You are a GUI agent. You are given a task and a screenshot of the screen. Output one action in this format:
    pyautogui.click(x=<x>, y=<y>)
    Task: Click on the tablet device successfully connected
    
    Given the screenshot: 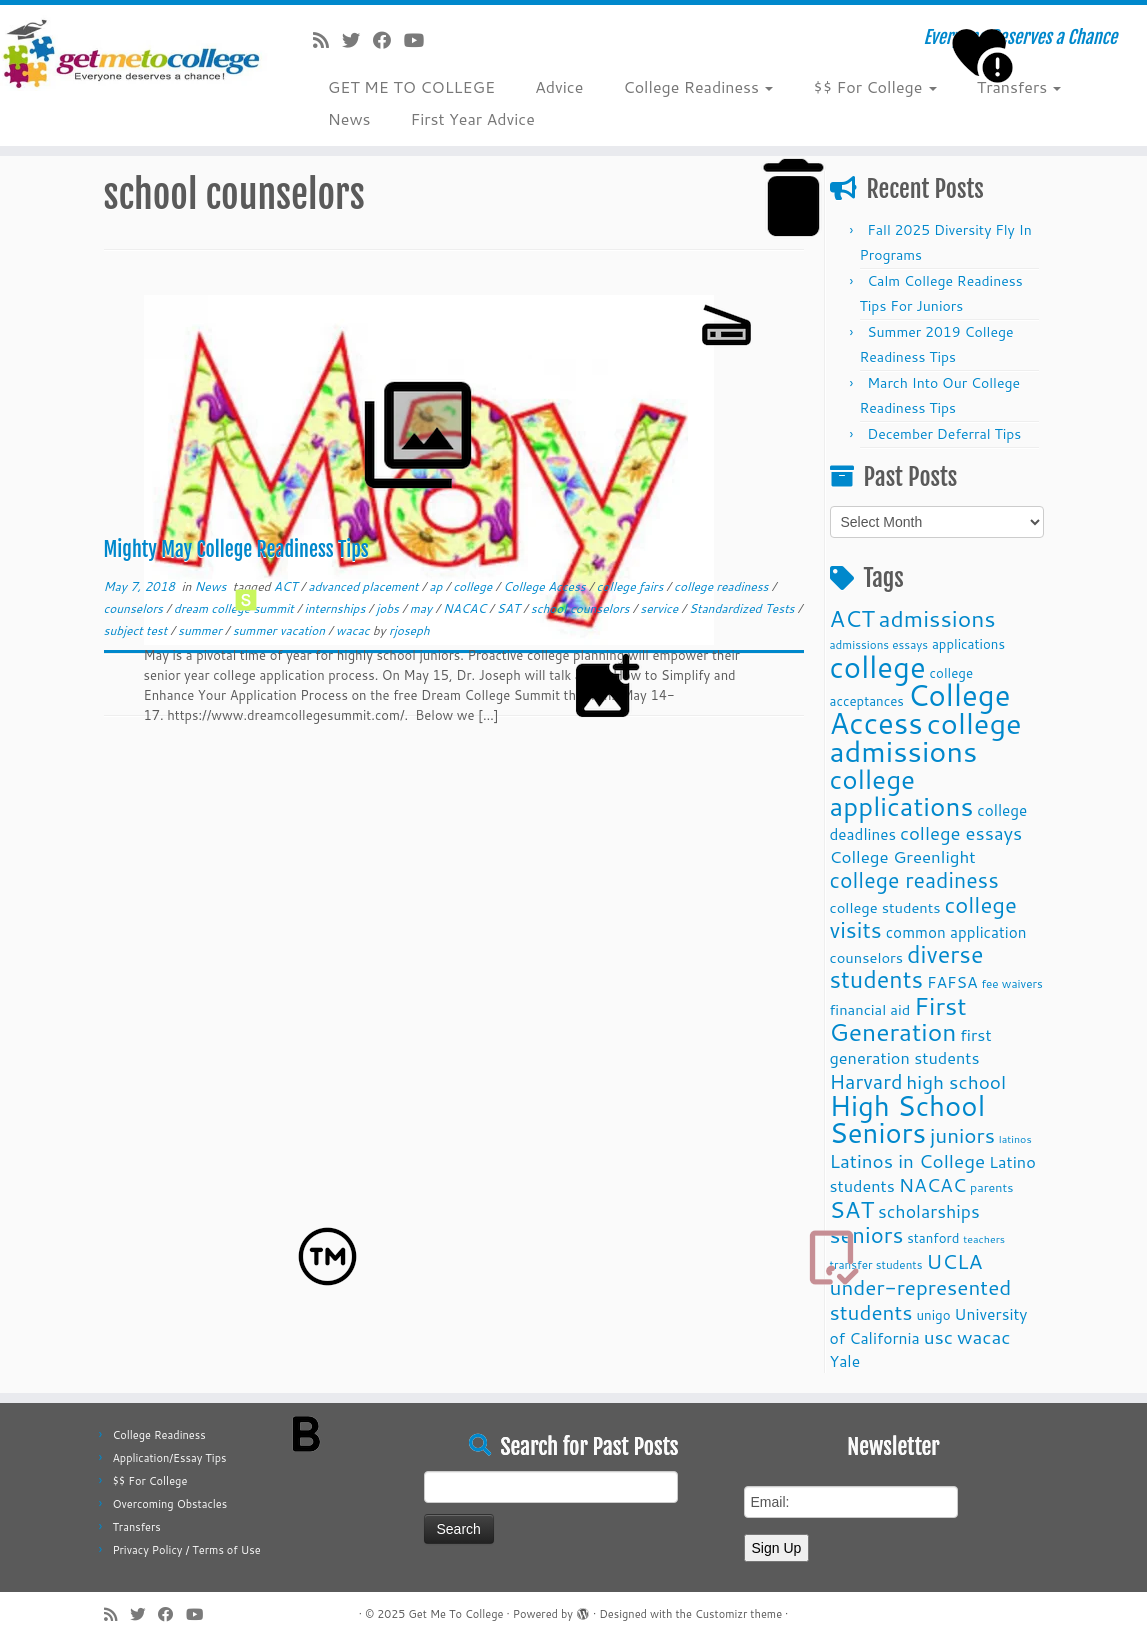 What is the action you would take?
    pyautogui.click(x=831, y=1257)
    